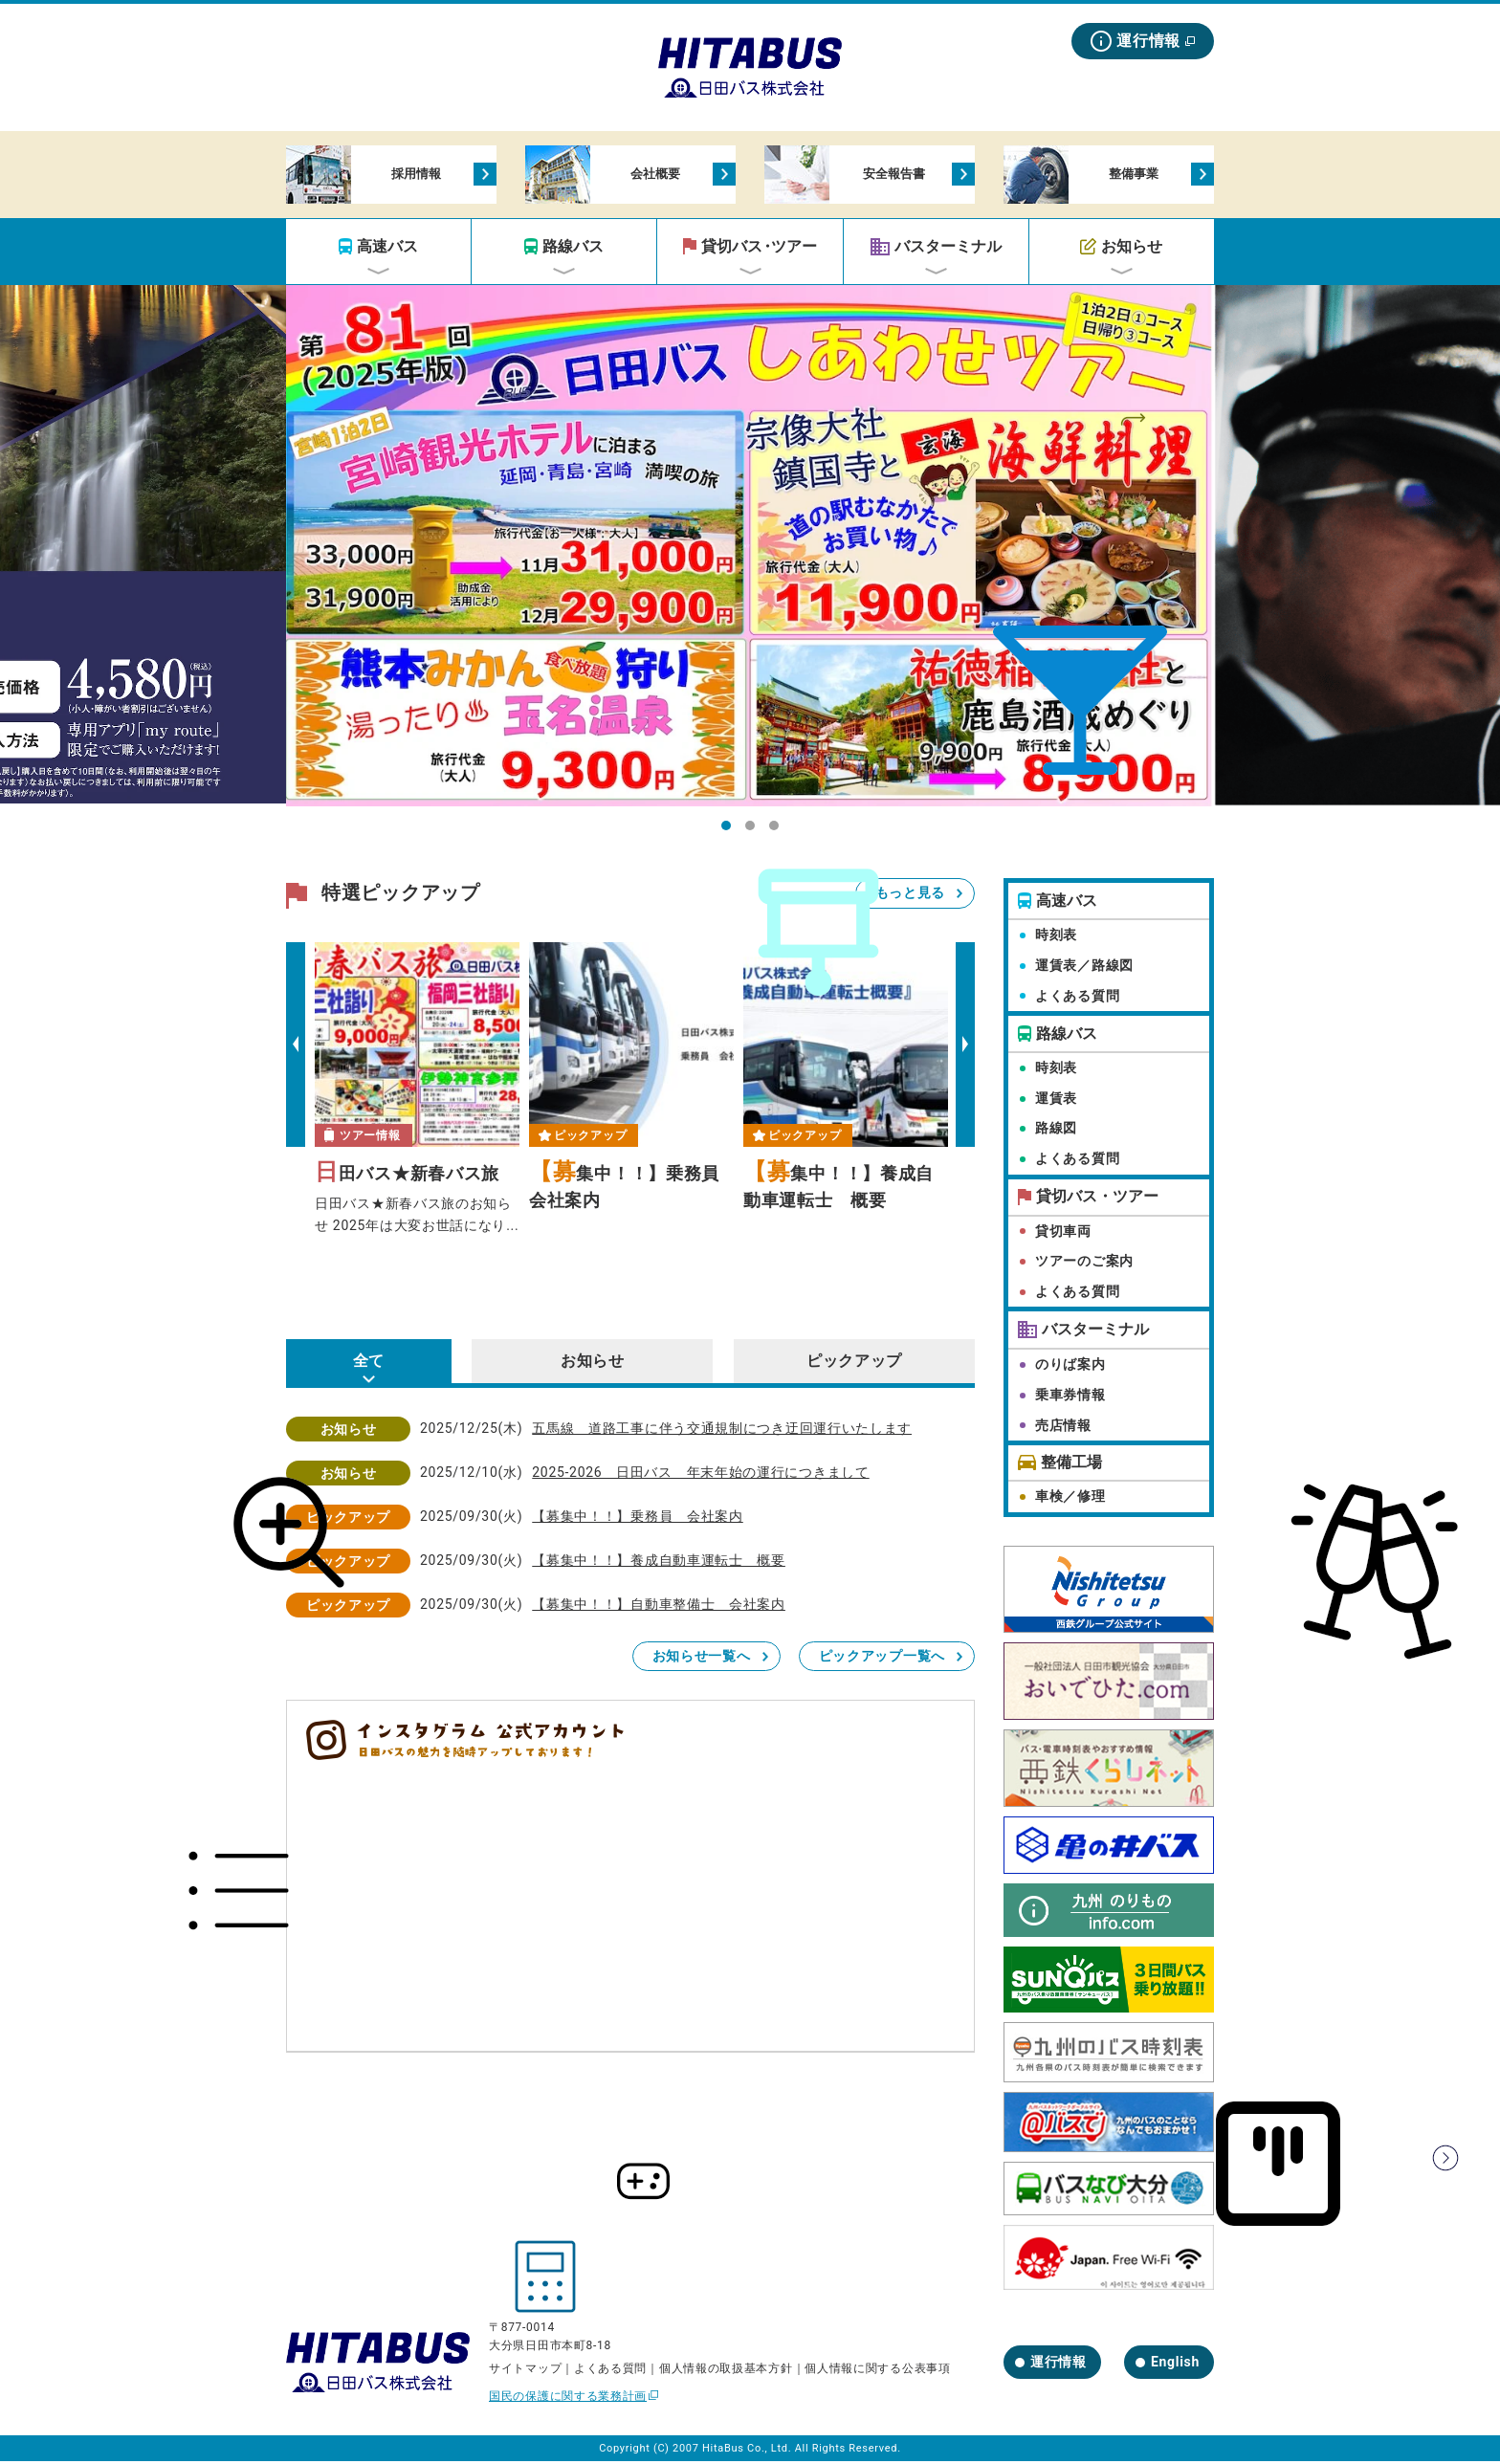 The height and width of the screenshot is (2464, 1500). I want to click on align content to top center of container, so click(1278, 2164).